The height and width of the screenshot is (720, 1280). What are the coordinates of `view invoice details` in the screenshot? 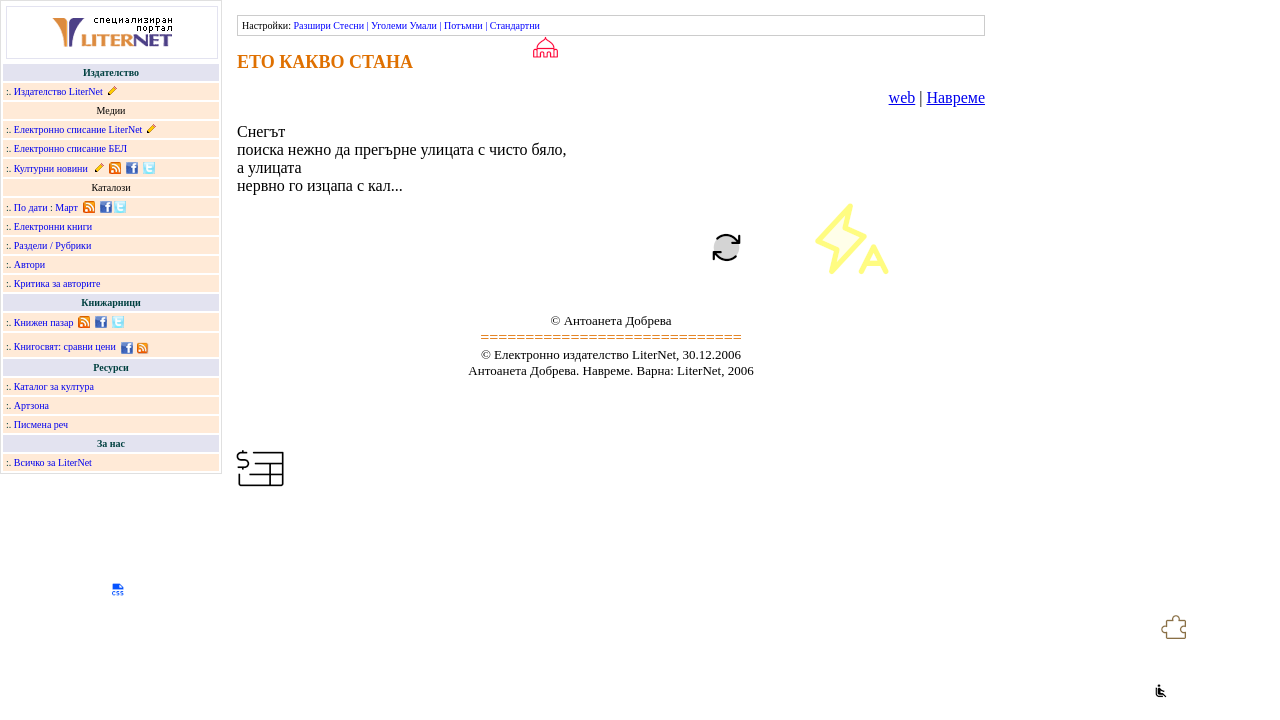 It's located at (261, 469).